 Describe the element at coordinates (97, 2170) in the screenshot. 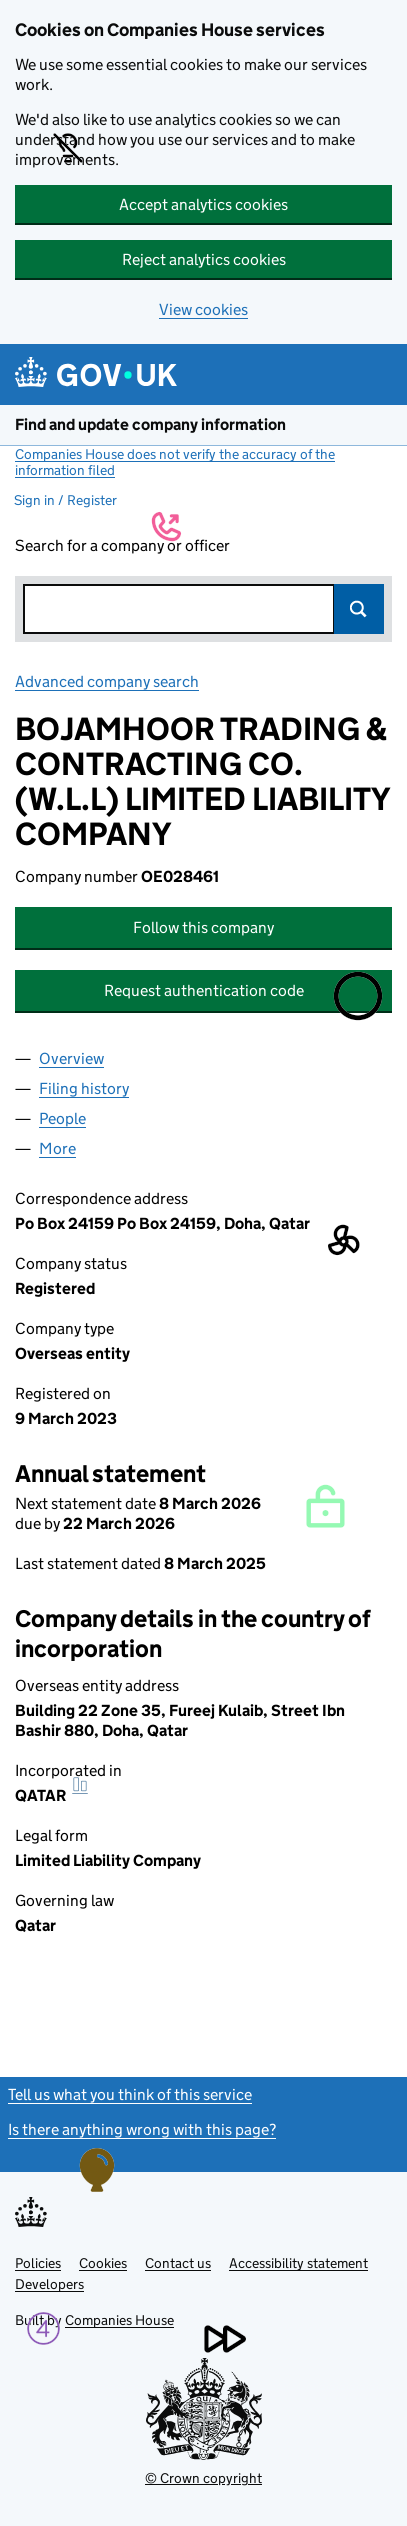

I see `view celebration or birthday events` at that location.